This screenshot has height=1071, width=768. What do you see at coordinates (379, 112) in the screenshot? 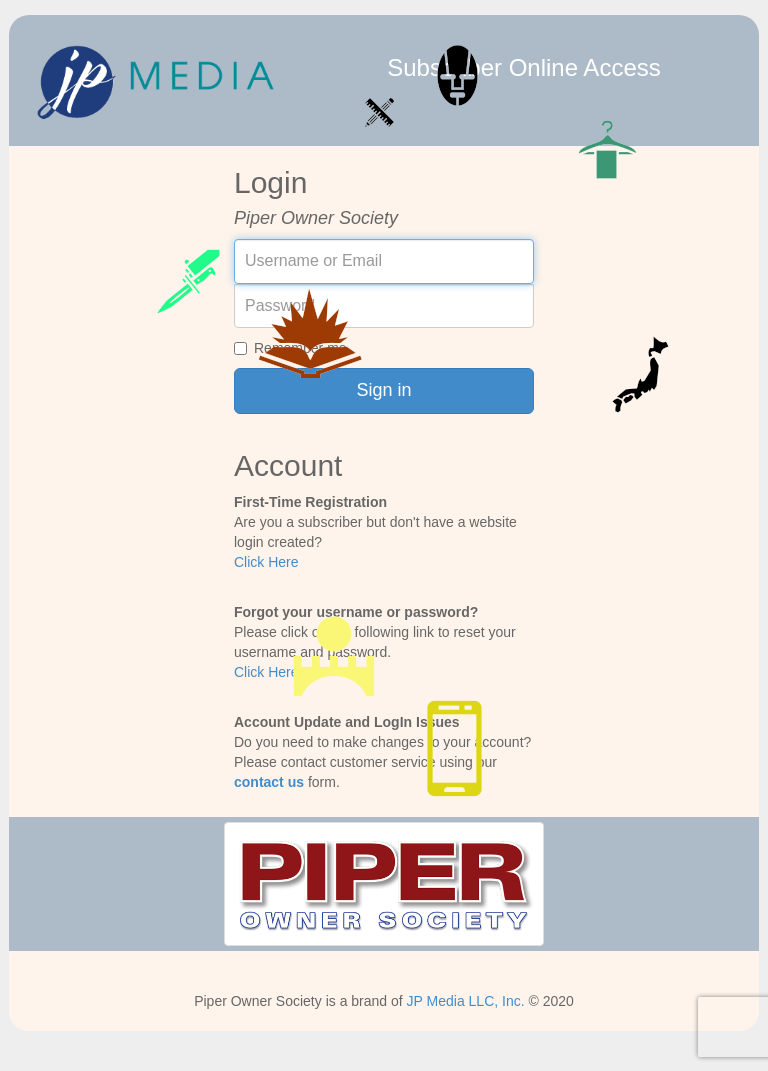
I see `access design or drawing tools` at bounding box center [379, 112].